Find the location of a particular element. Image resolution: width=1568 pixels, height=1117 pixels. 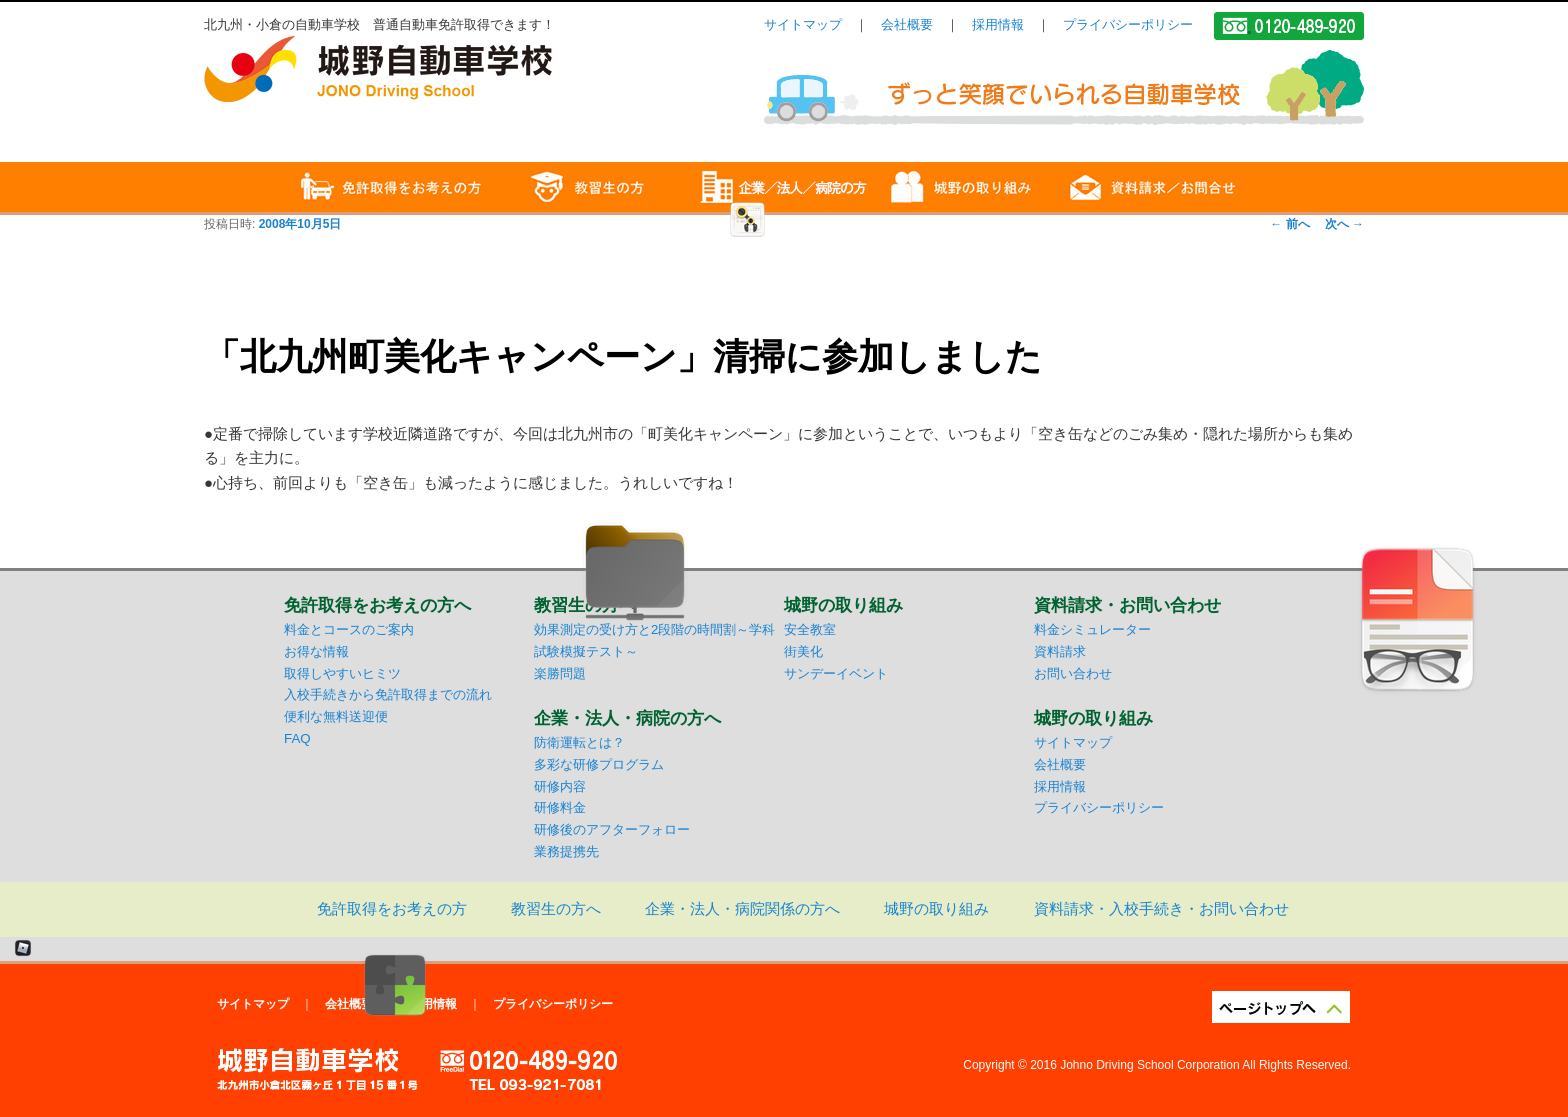

open GNOME Builder development environment is located at coordinates (747, 219).